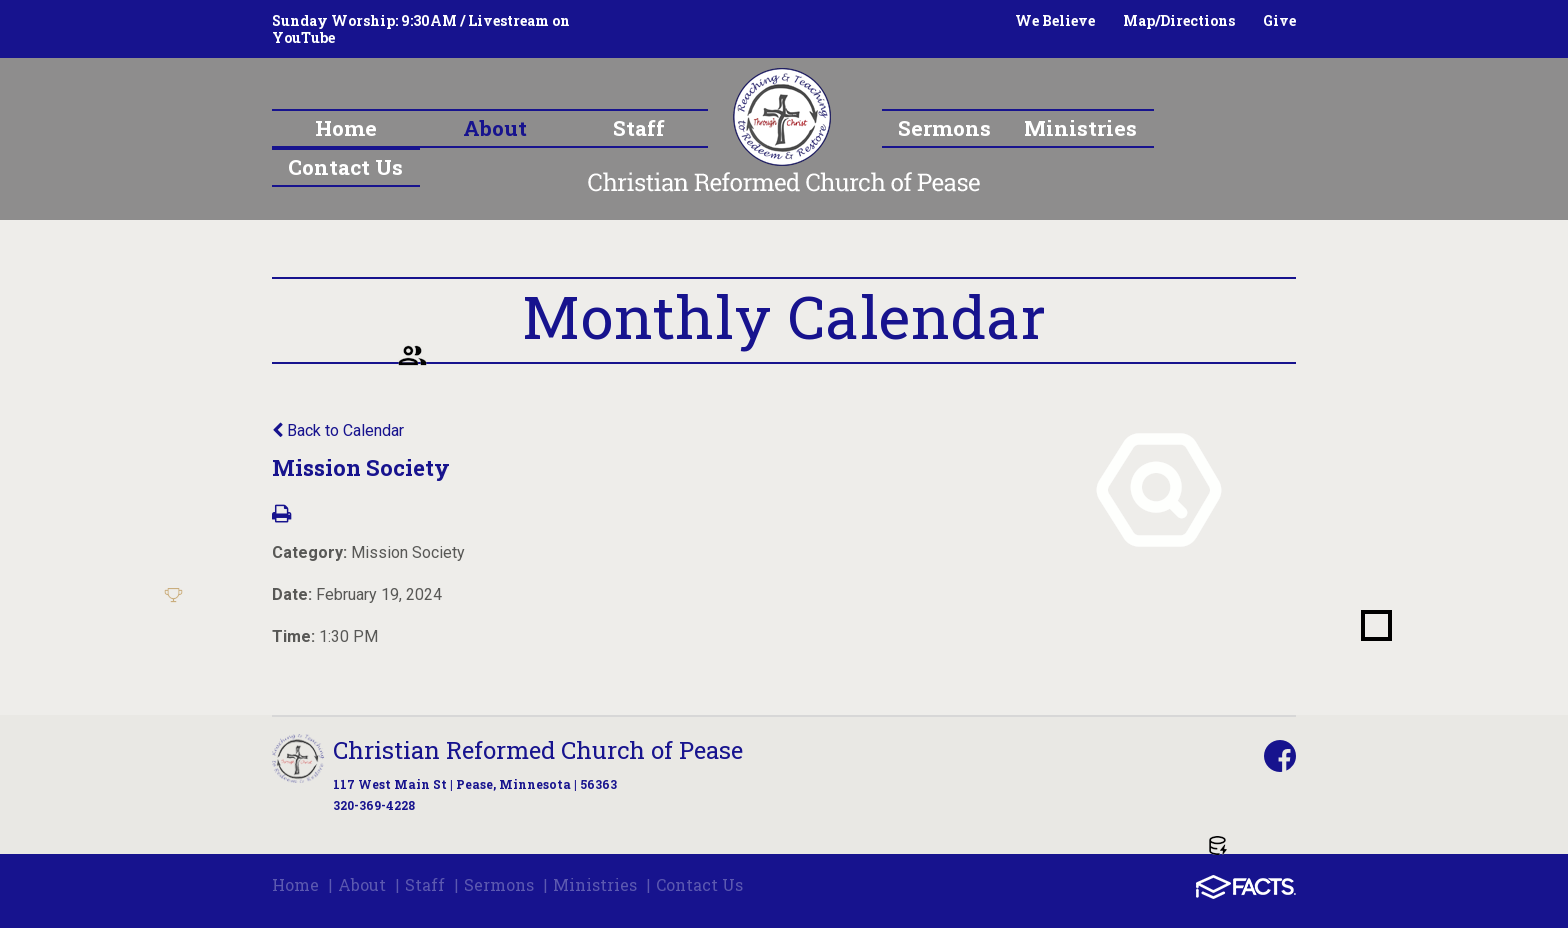 This screenshot has width=1568, height=928. What do you see at coordinates (1376, 625) in the screenshot?
I see `crop image to square aspect ratio` at bounding box center [1376, 625].